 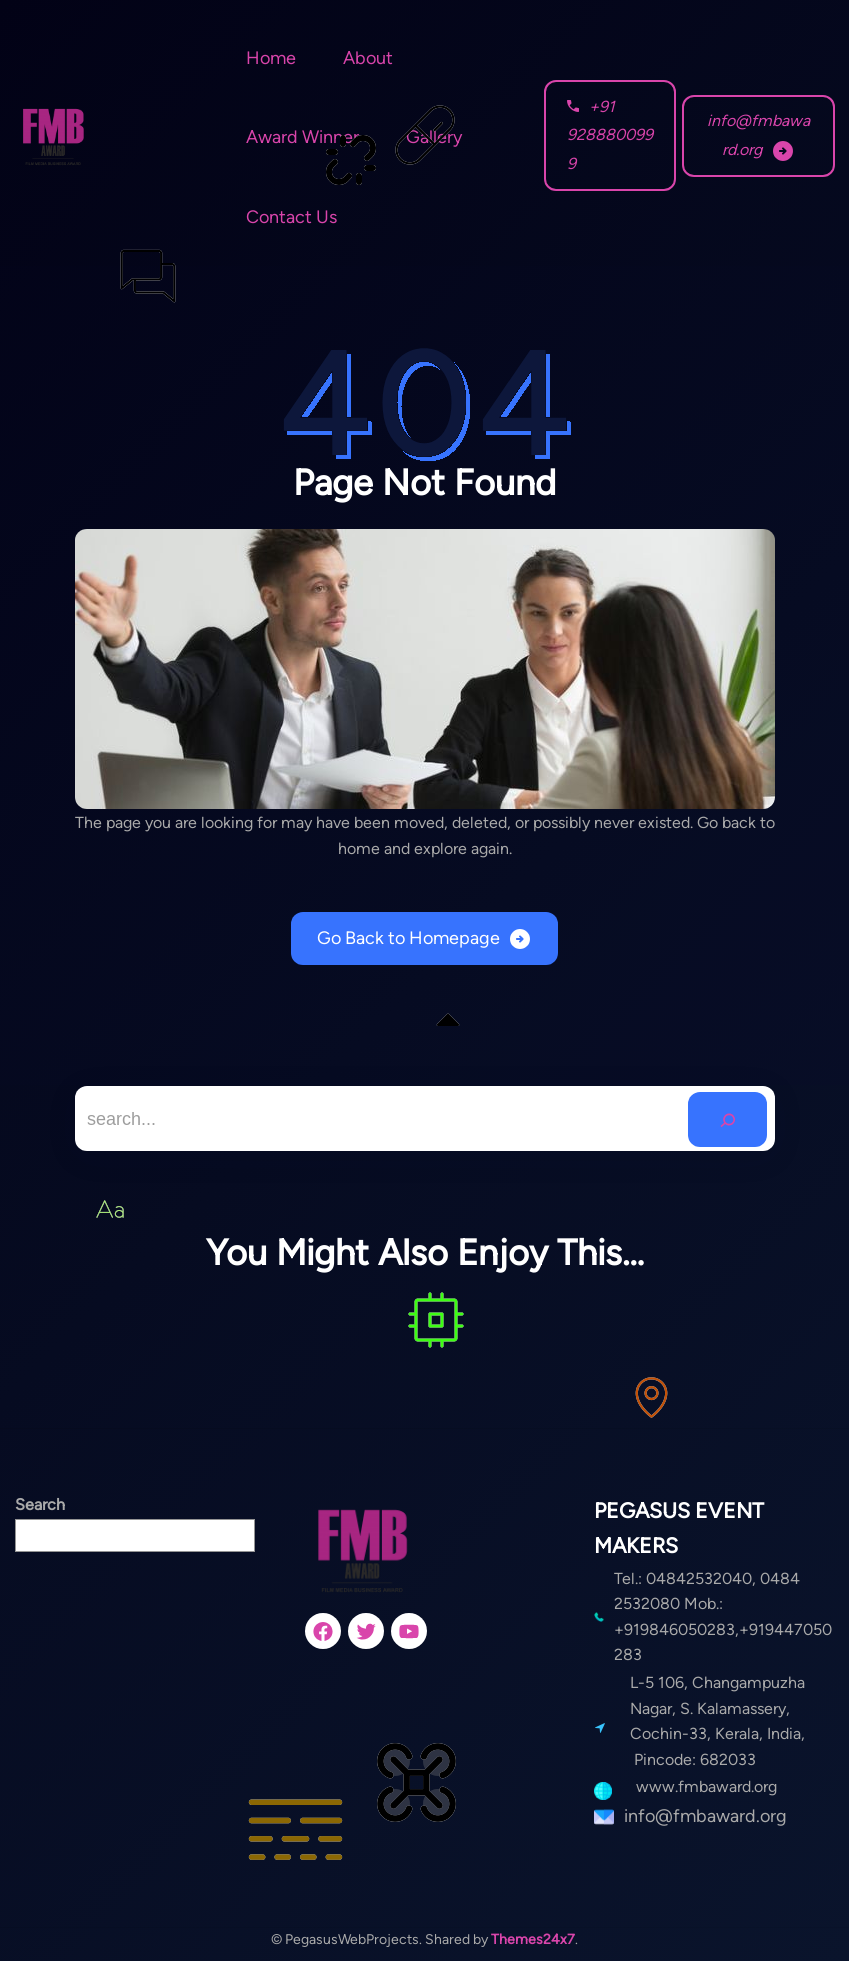 I want to click on access medication reminders or health tracking, so click(x=425, y=135).